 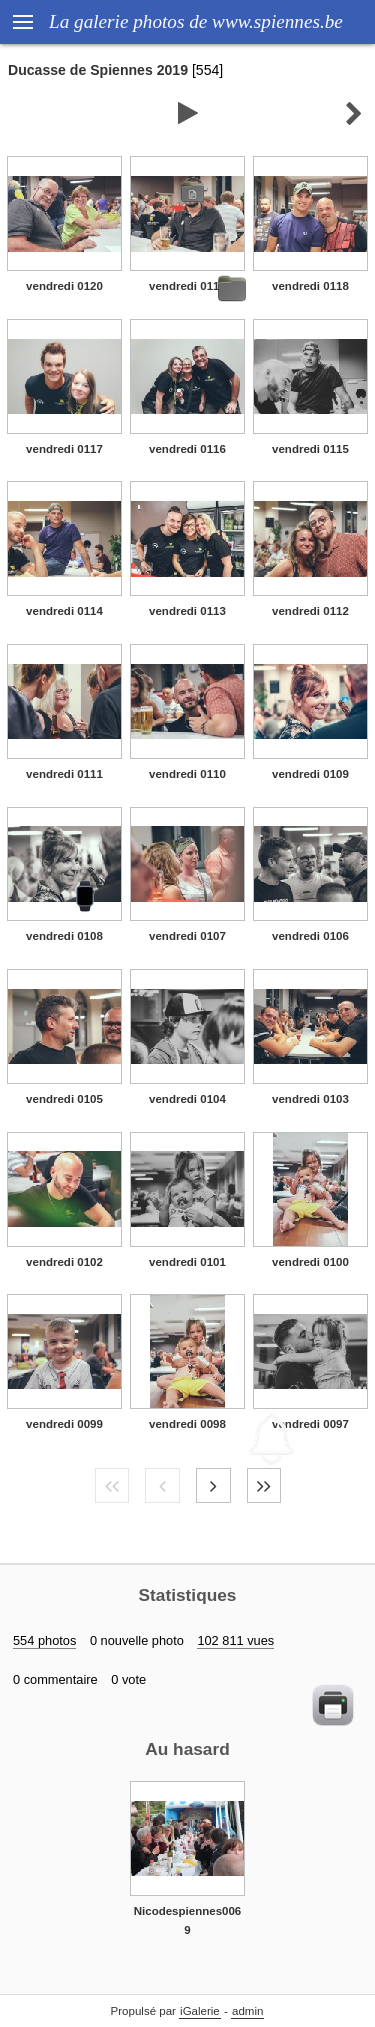 I want to click on open print center to manage print jobs, so click(x=333, y=1705).